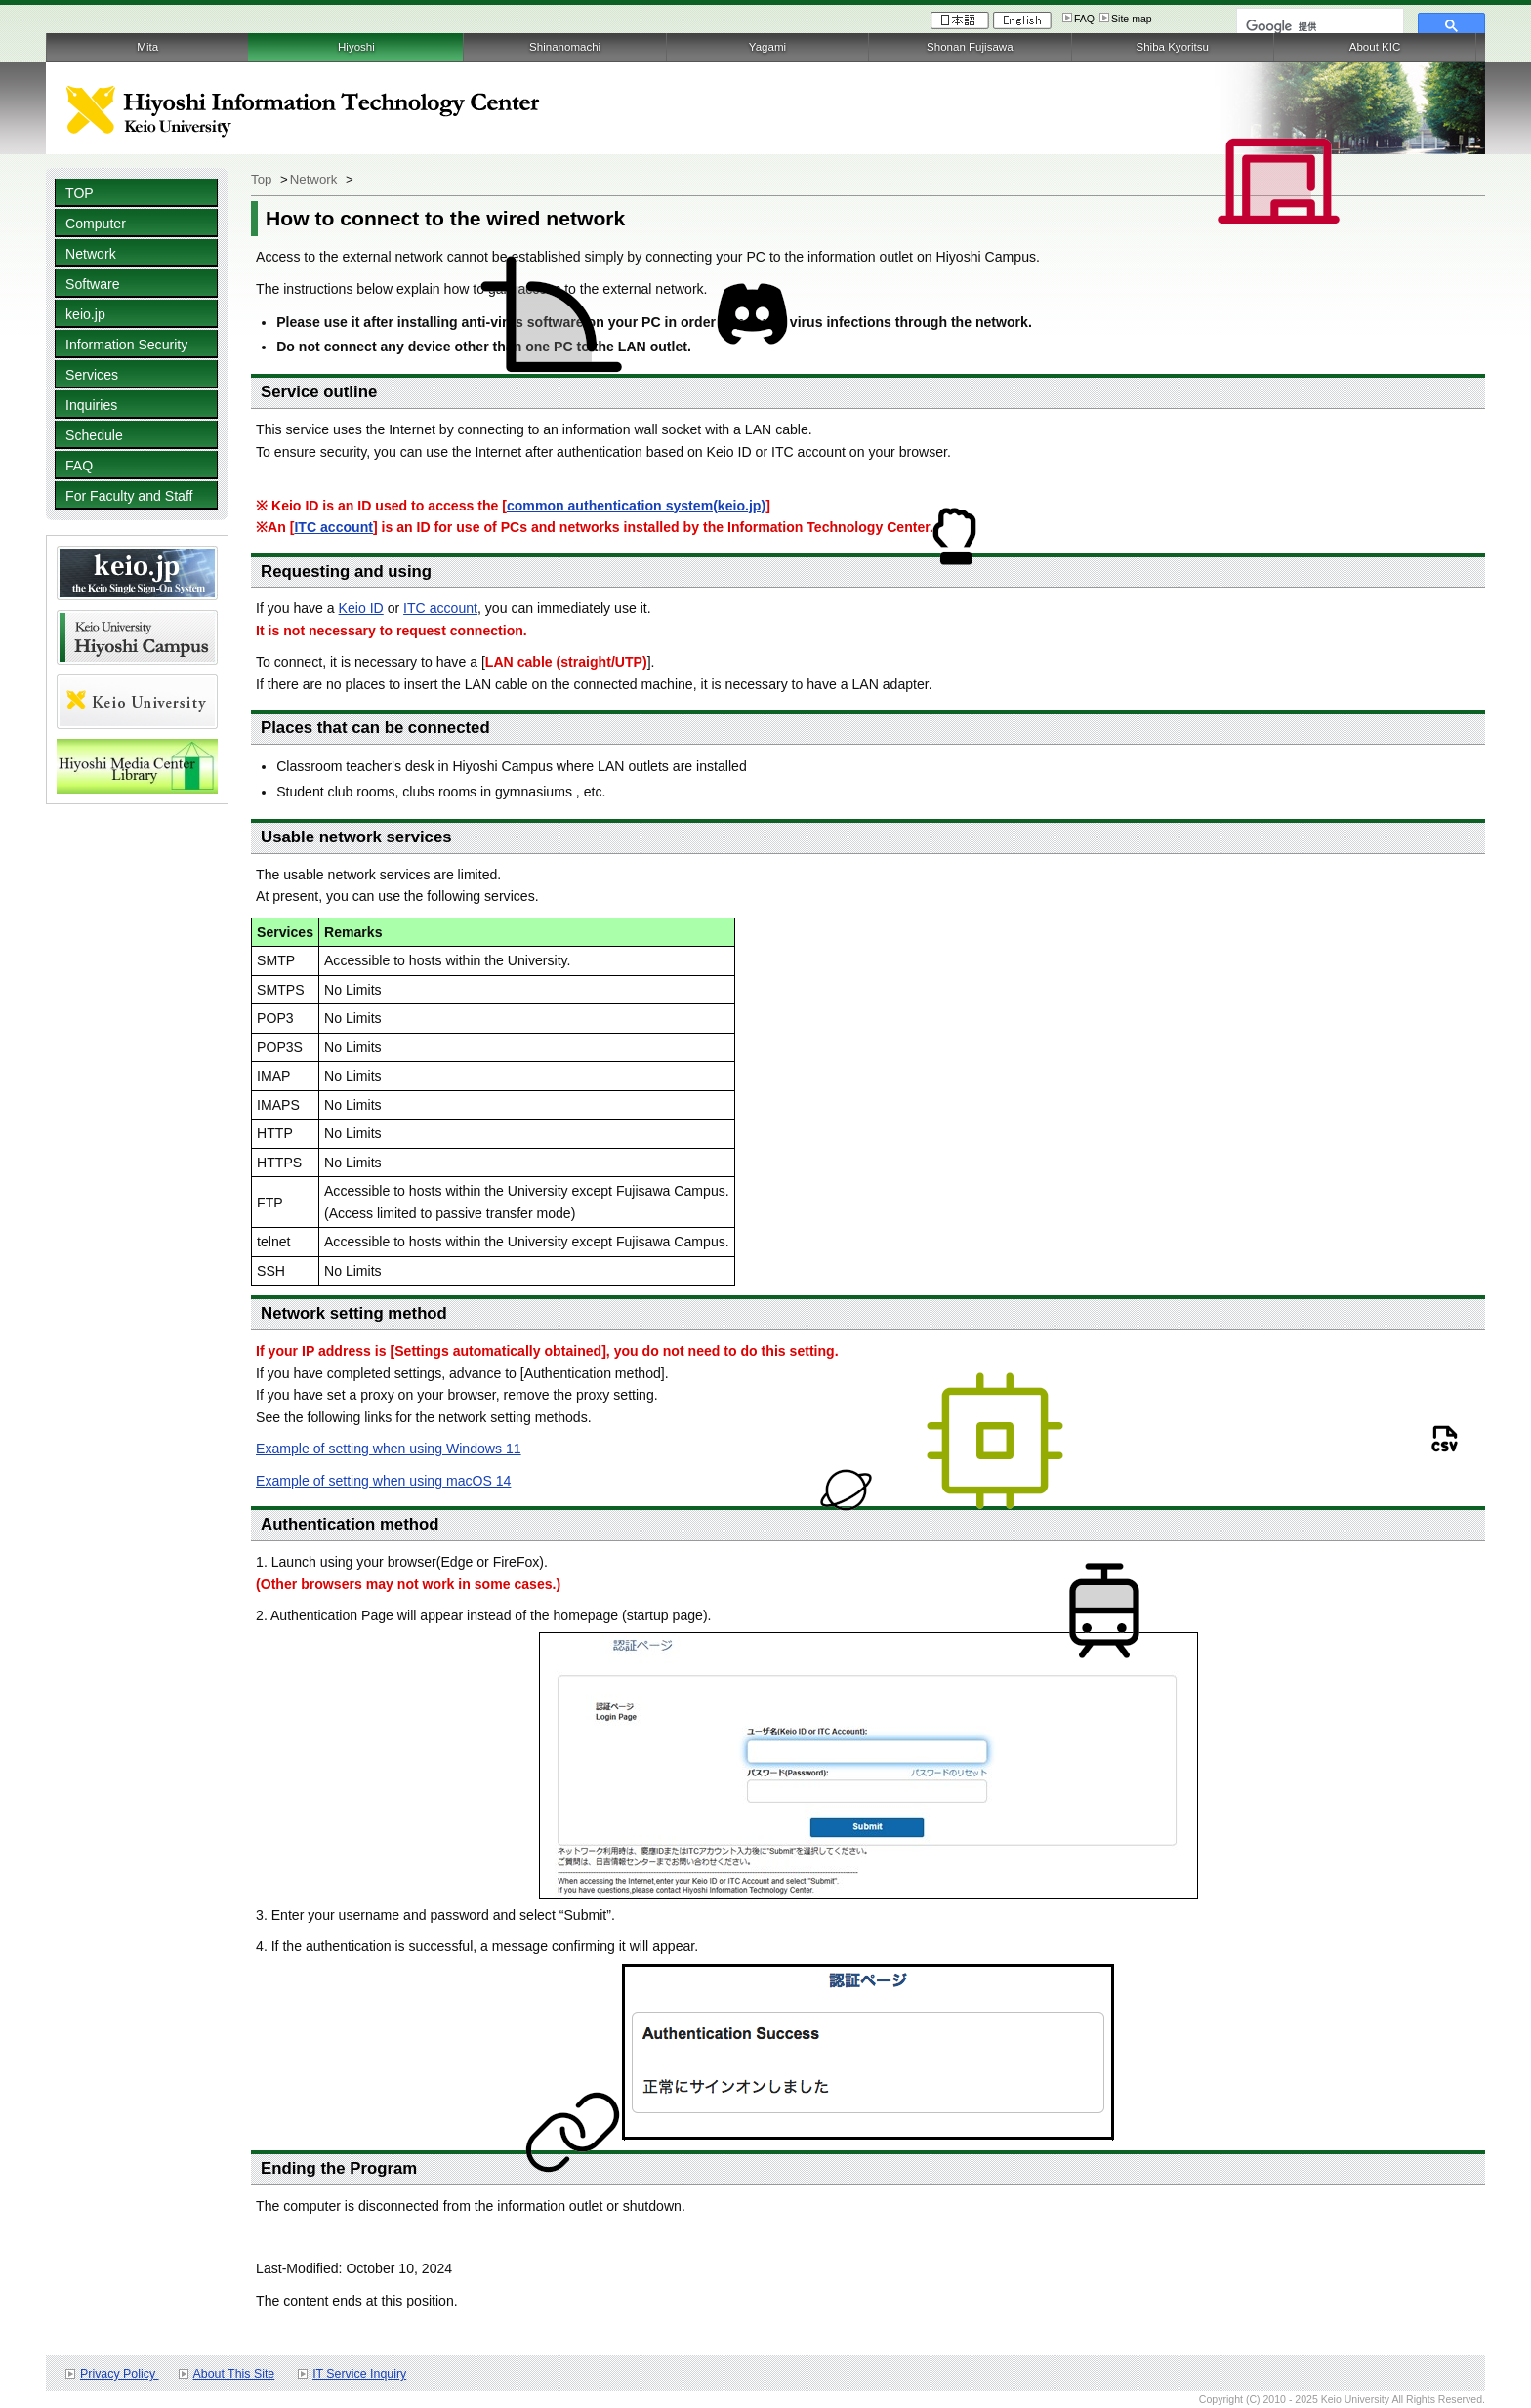 The width and height of the screenshot is (1531, 2408). Describe the element at coordinates (954, 536) in the screenshot. I see `rock gesture for rock-paper-scissors game` at that location.